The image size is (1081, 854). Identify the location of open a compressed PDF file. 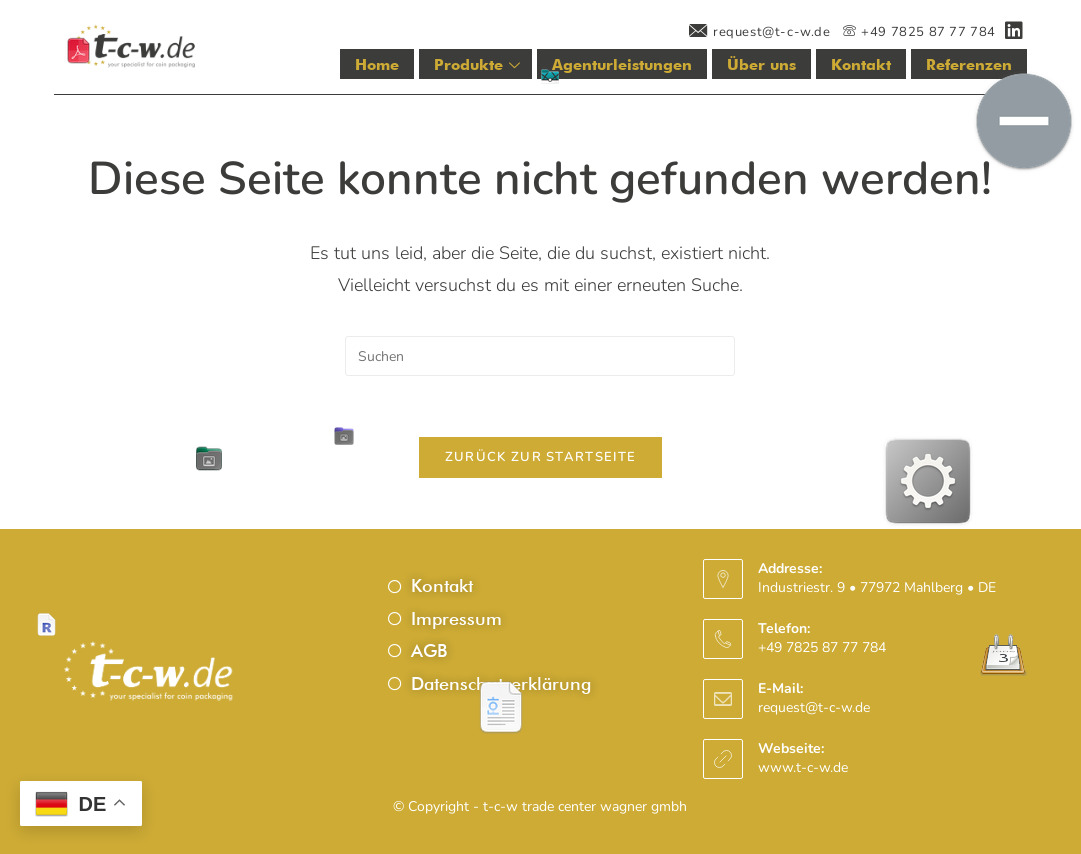
(78, 50).